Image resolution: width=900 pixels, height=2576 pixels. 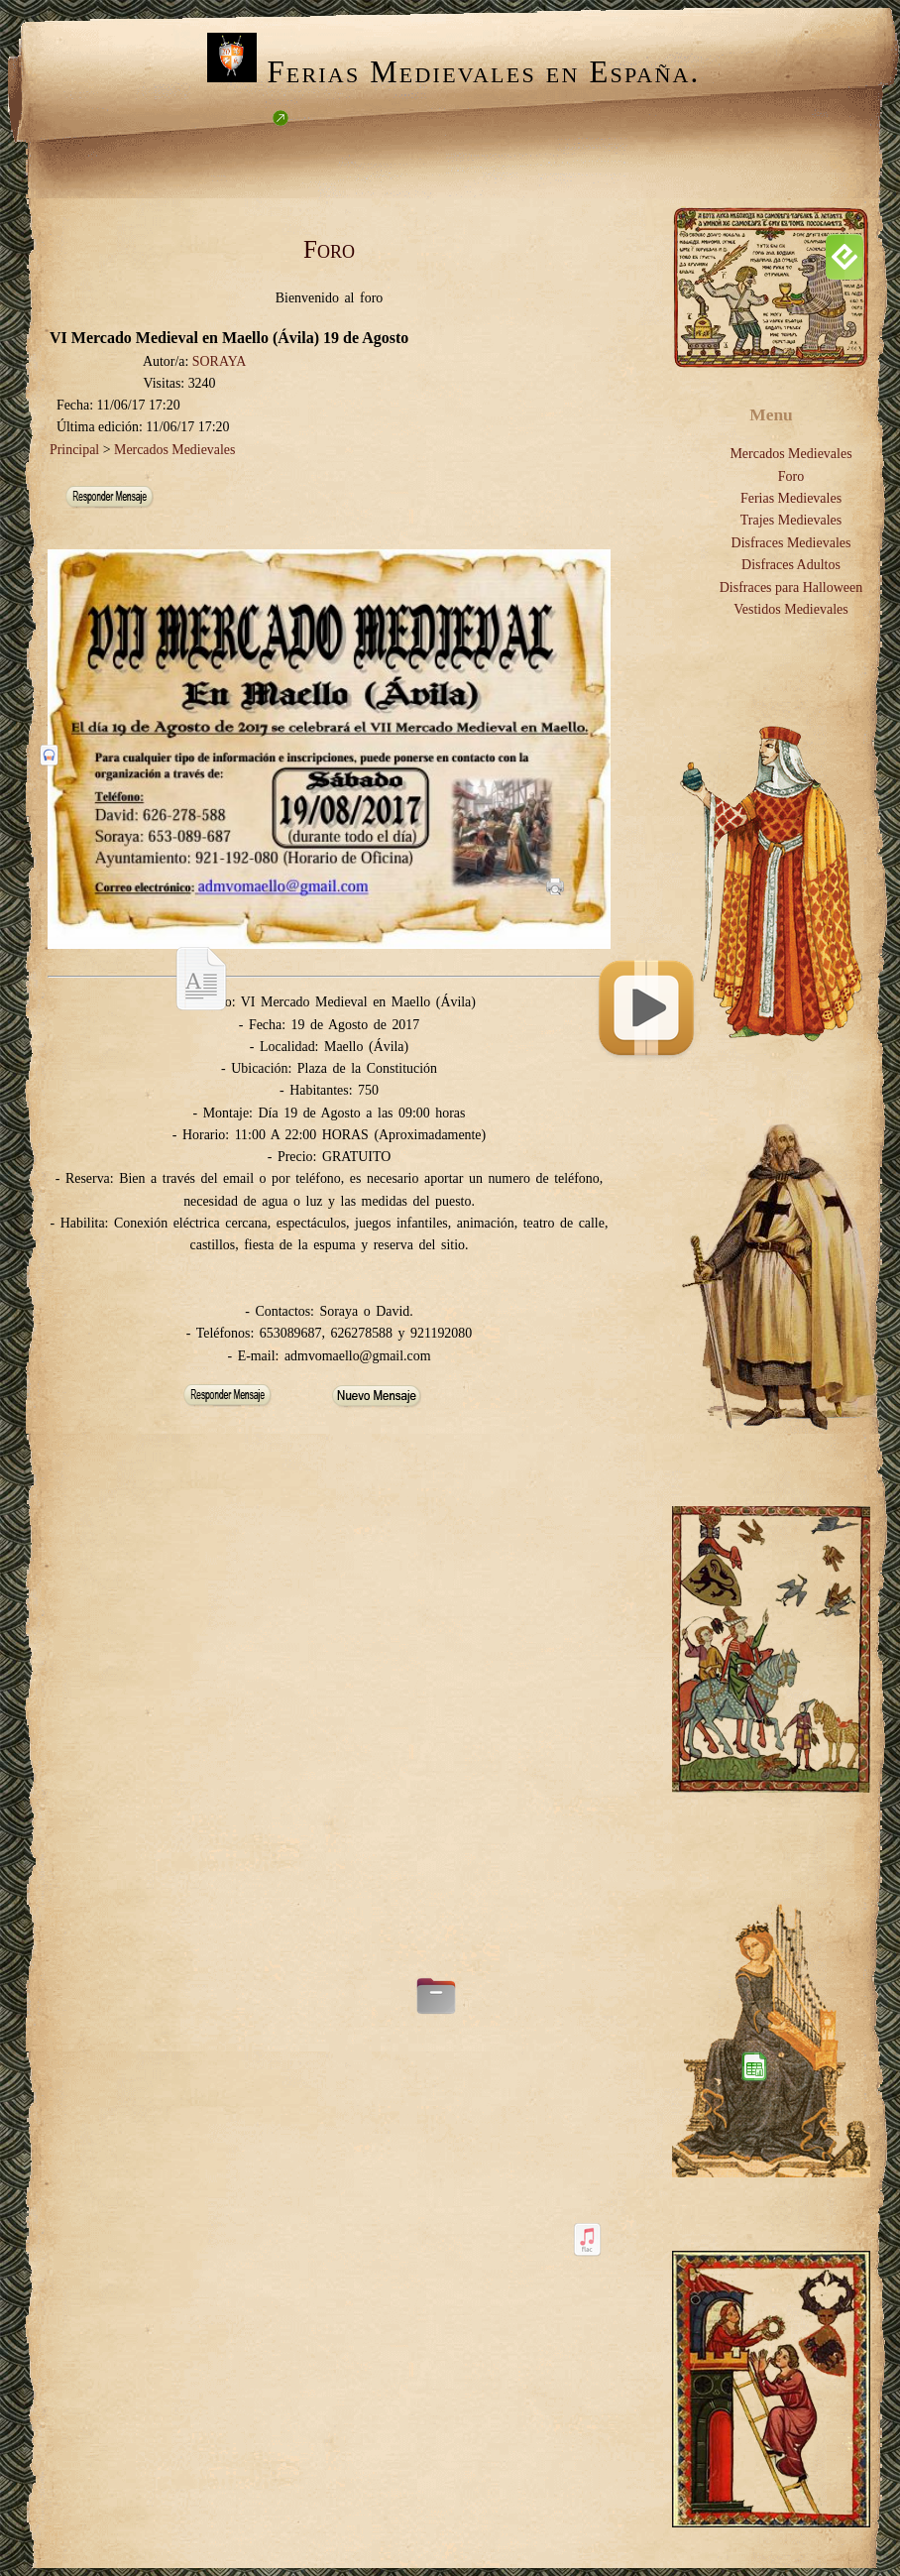 What do you see at coordinates (436, 1996) in the screenshot?
I see `open the file manager application` at bounding box center [436, 1996].